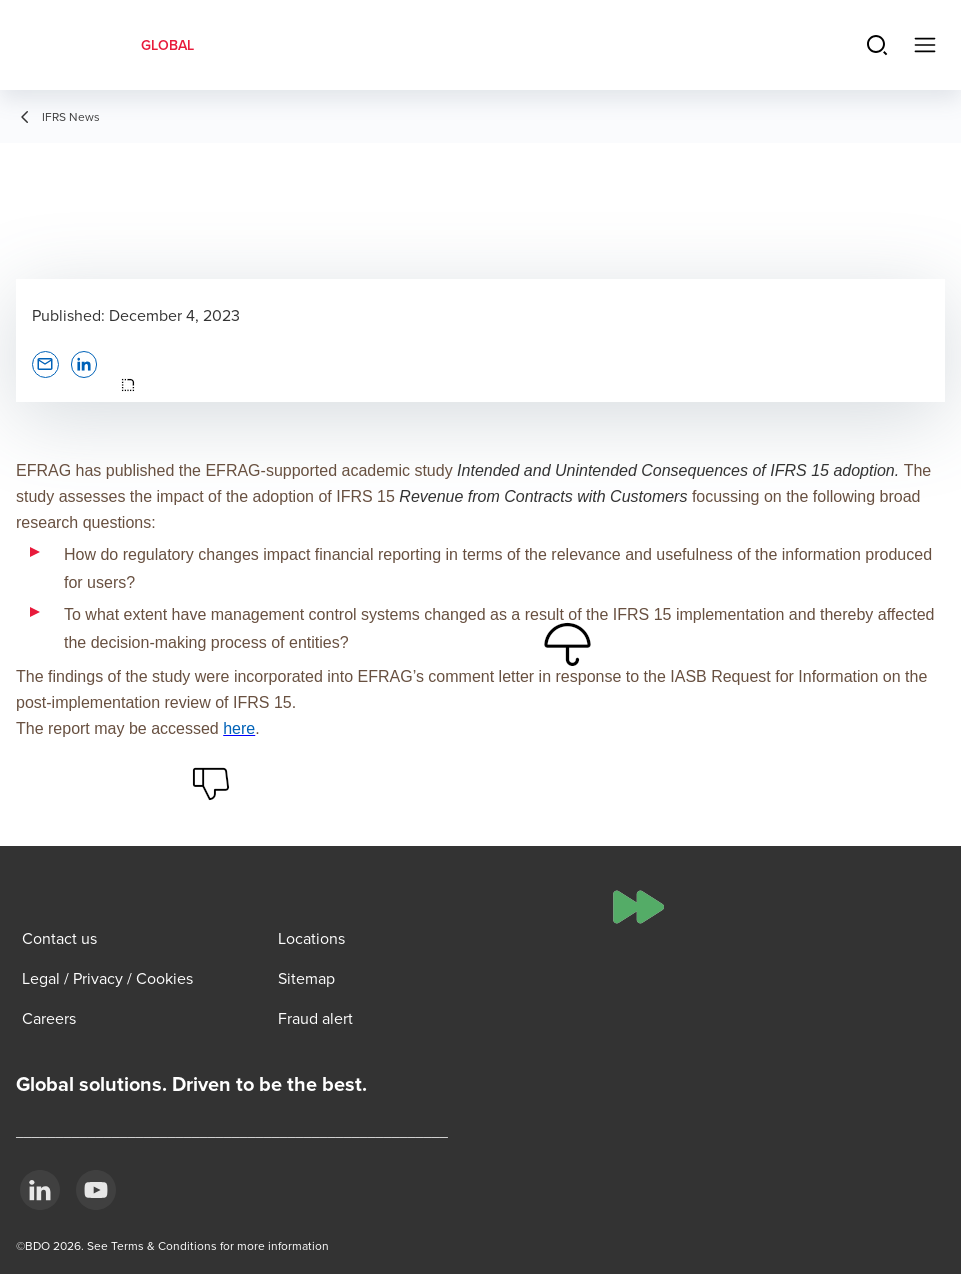 The height and width of the screenshot is (1274, 961). I want to click on adjust corner radius of a shape or element, so click(128, 385).